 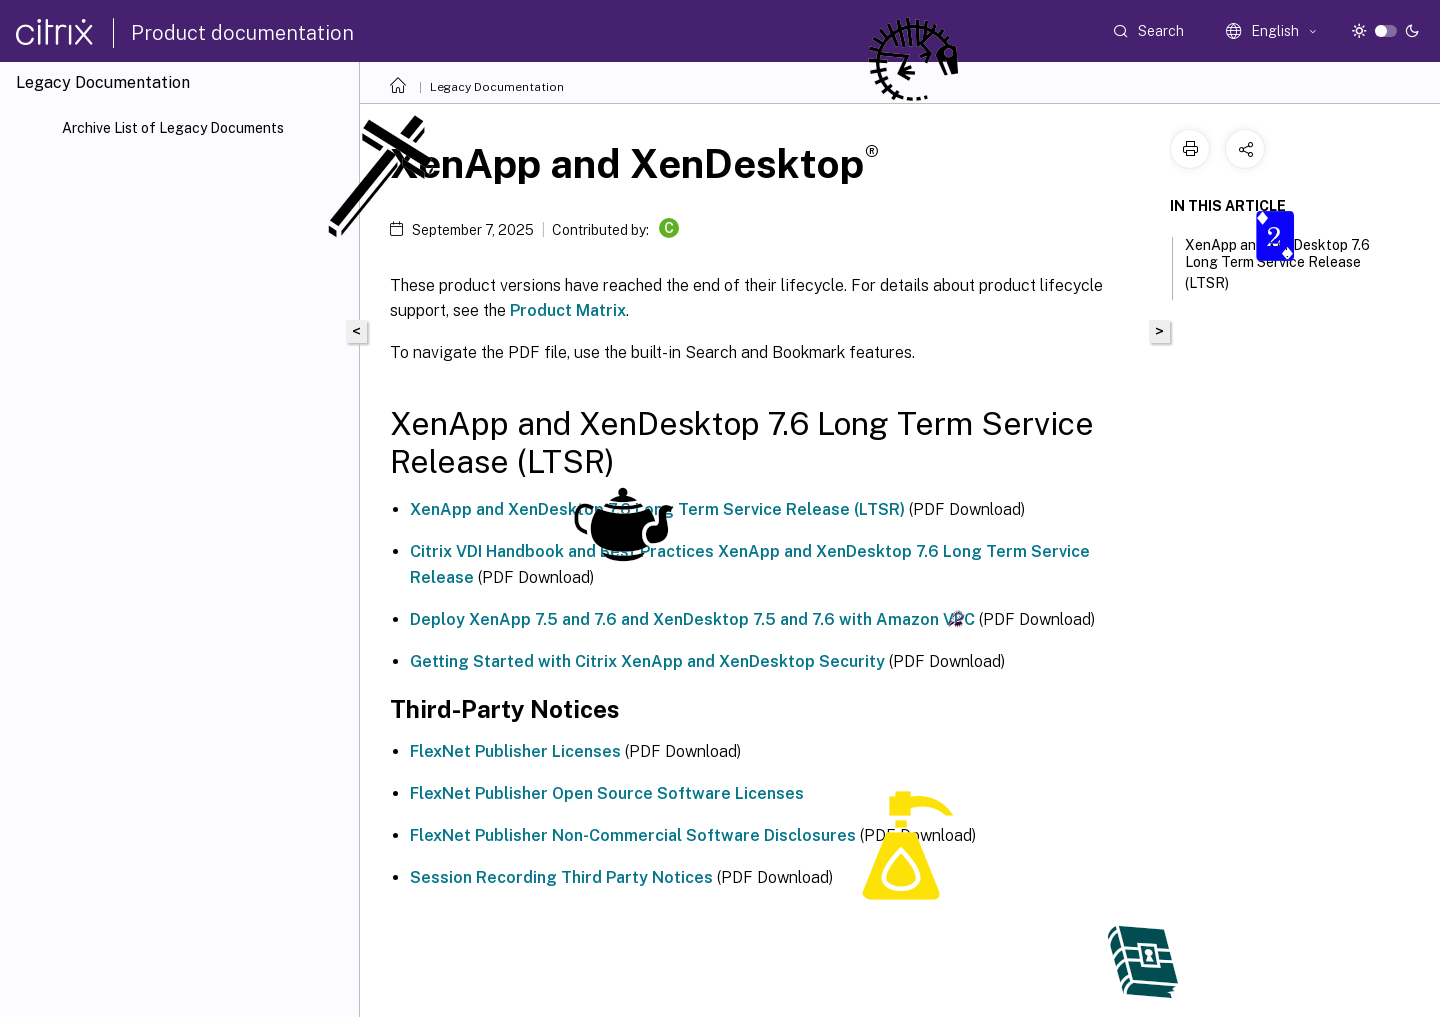 I want to click on venus flytrap plant icon for a nature or botany game, so click(x=956, y=618).